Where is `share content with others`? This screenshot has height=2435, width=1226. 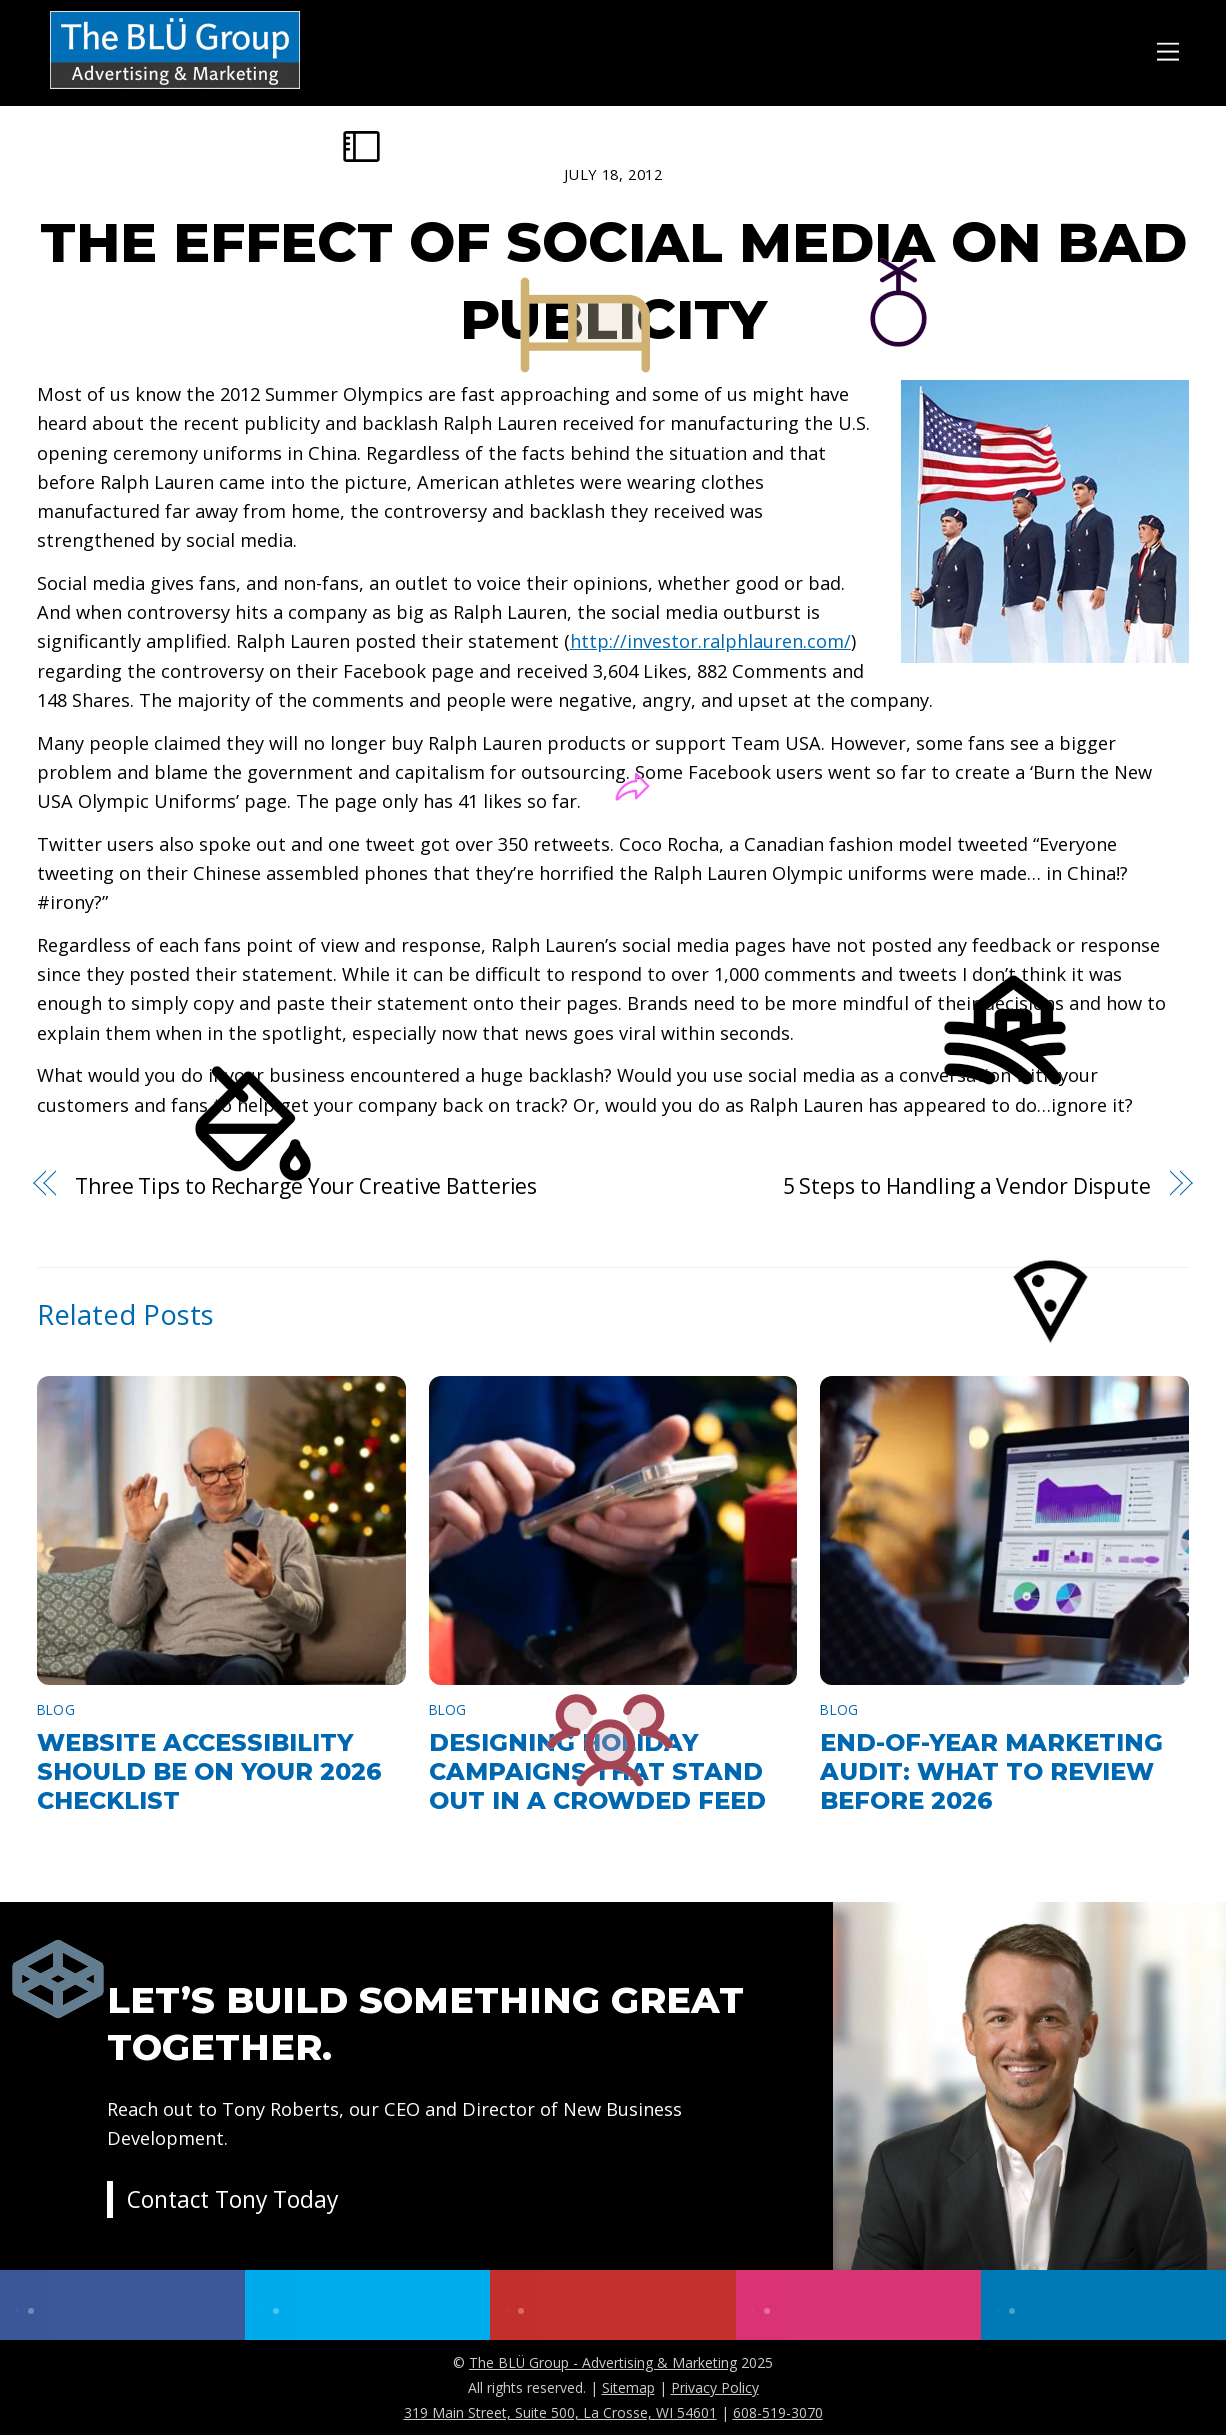
share content with others is located at coordinates (632, 788).